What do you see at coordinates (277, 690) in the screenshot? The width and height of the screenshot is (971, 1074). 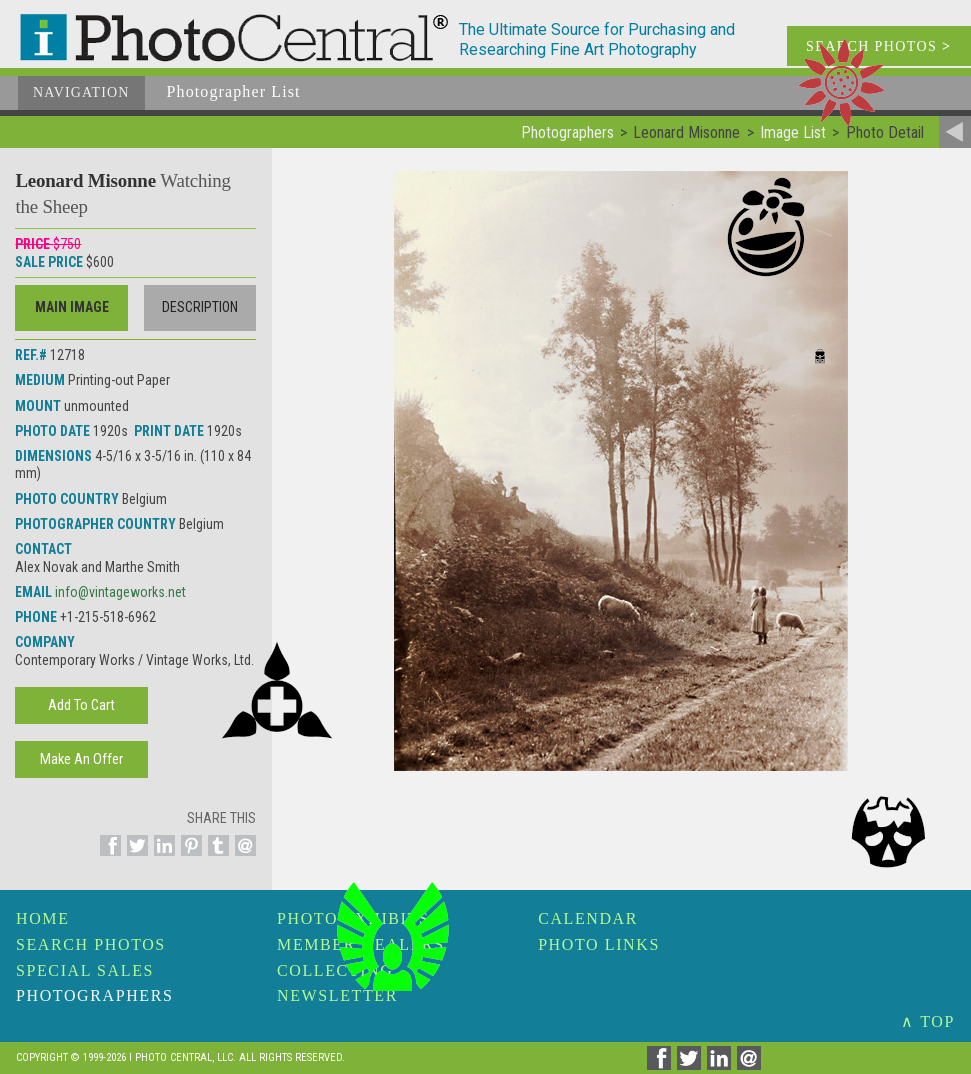 I see `indicates advanced or level three achievement status` at bounding box center [277, 690].